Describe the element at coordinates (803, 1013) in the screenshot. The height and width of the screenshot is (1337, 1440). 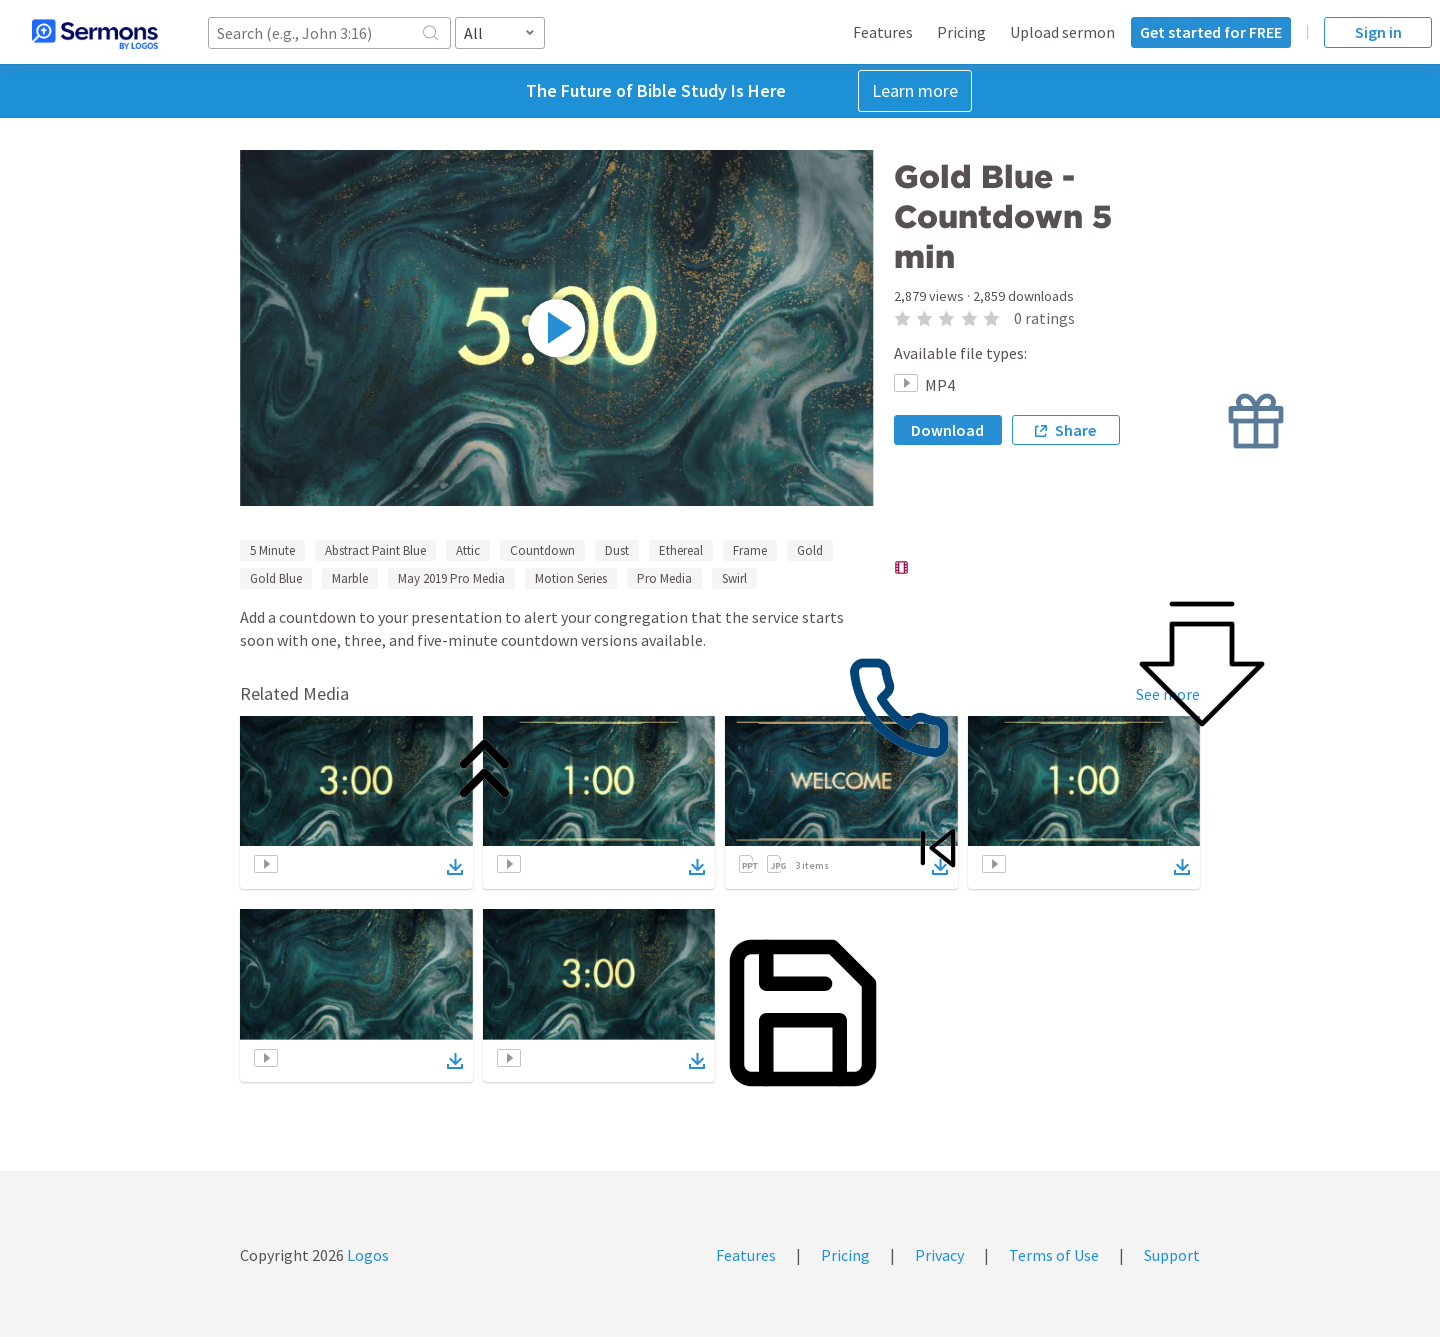
I see `save current file or document` at that location.